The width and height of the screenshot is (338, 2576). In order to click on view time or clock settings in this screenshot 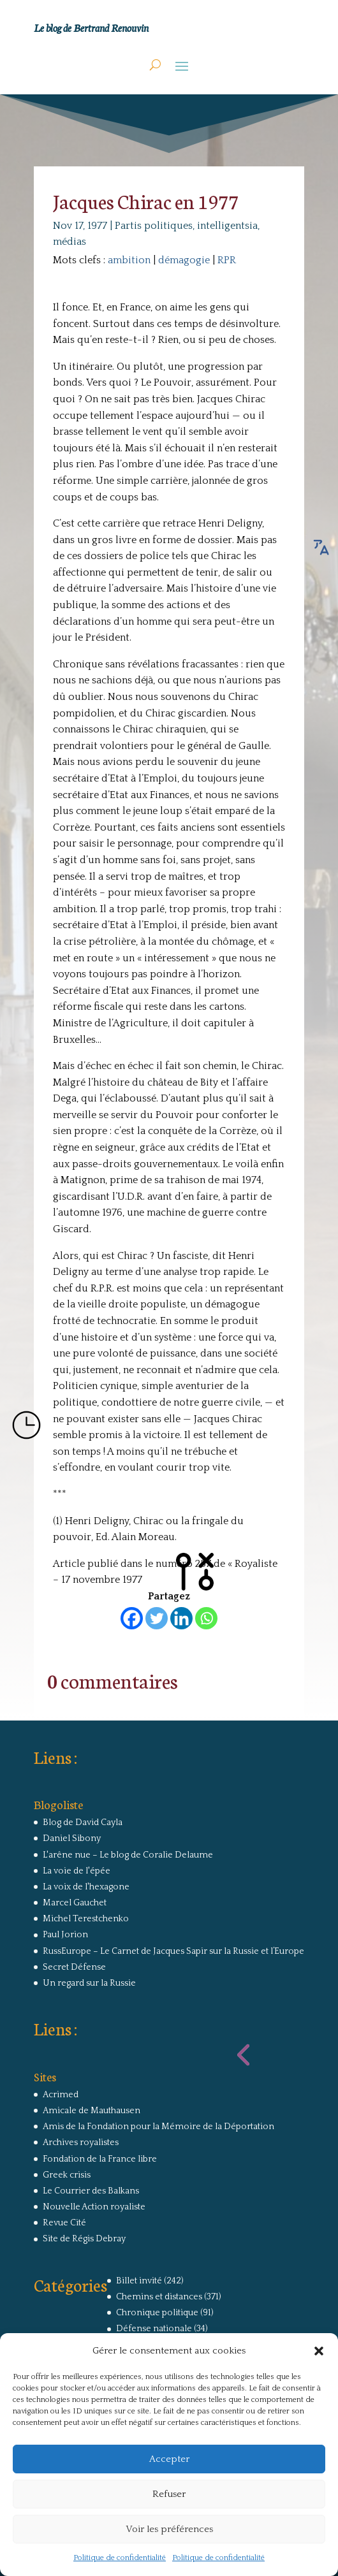, I will do `click(26, 1425)`.